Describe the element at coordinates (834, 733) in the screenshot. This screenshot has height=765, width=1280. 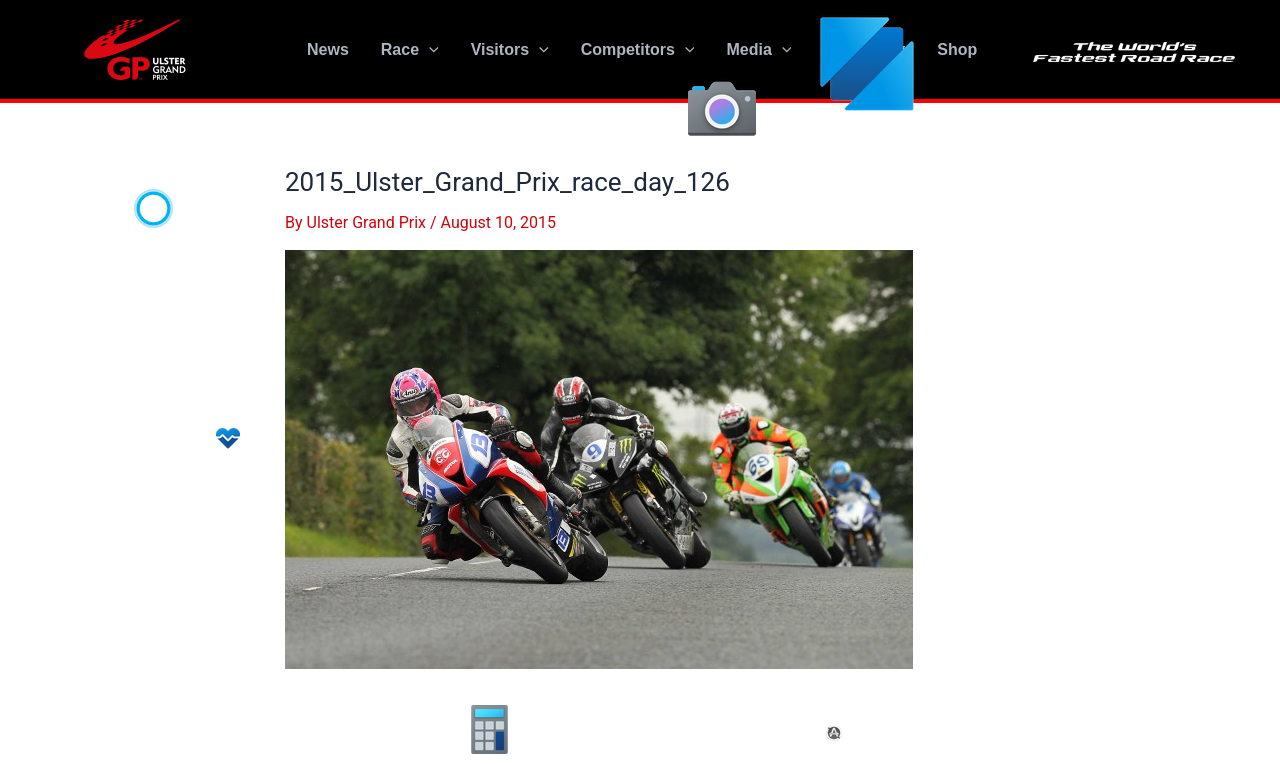
I see `check for and install software updates` at that location.